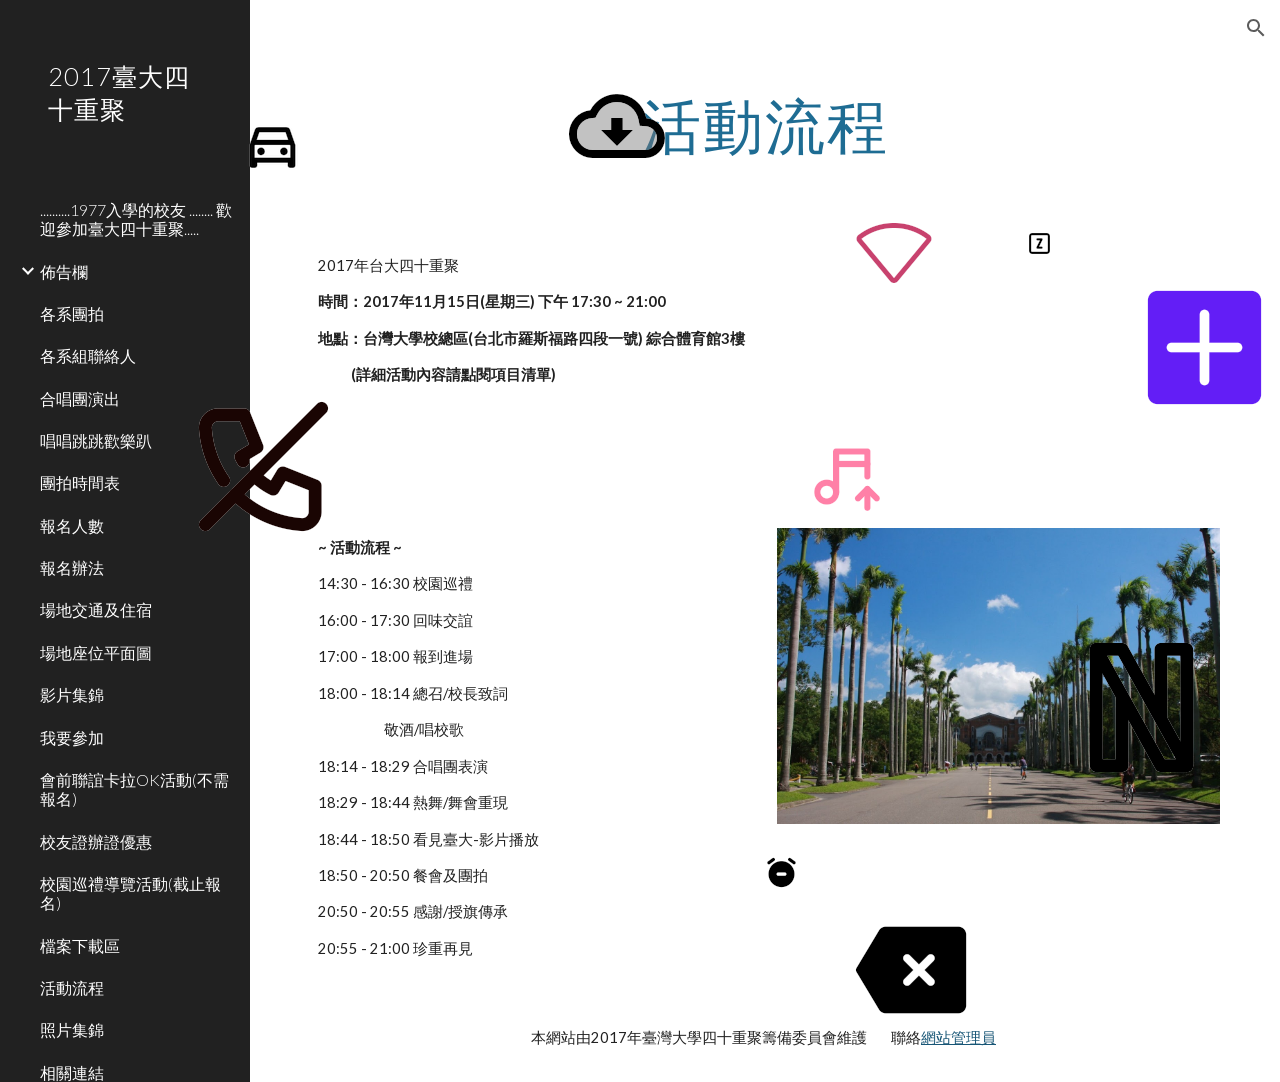  Describe the element at coordinates (1204, 347) in the screenshot. I see `add a new item` at that location.